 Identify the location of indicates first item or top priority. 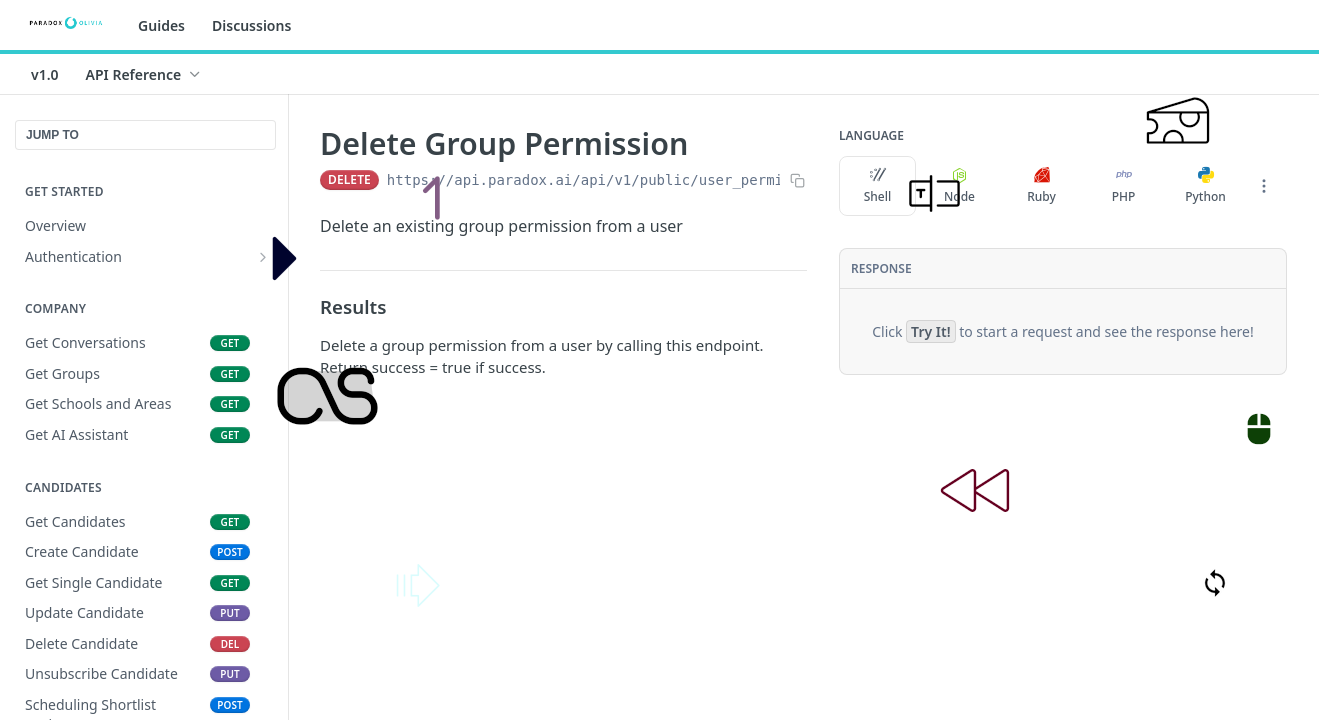
(435, 198).